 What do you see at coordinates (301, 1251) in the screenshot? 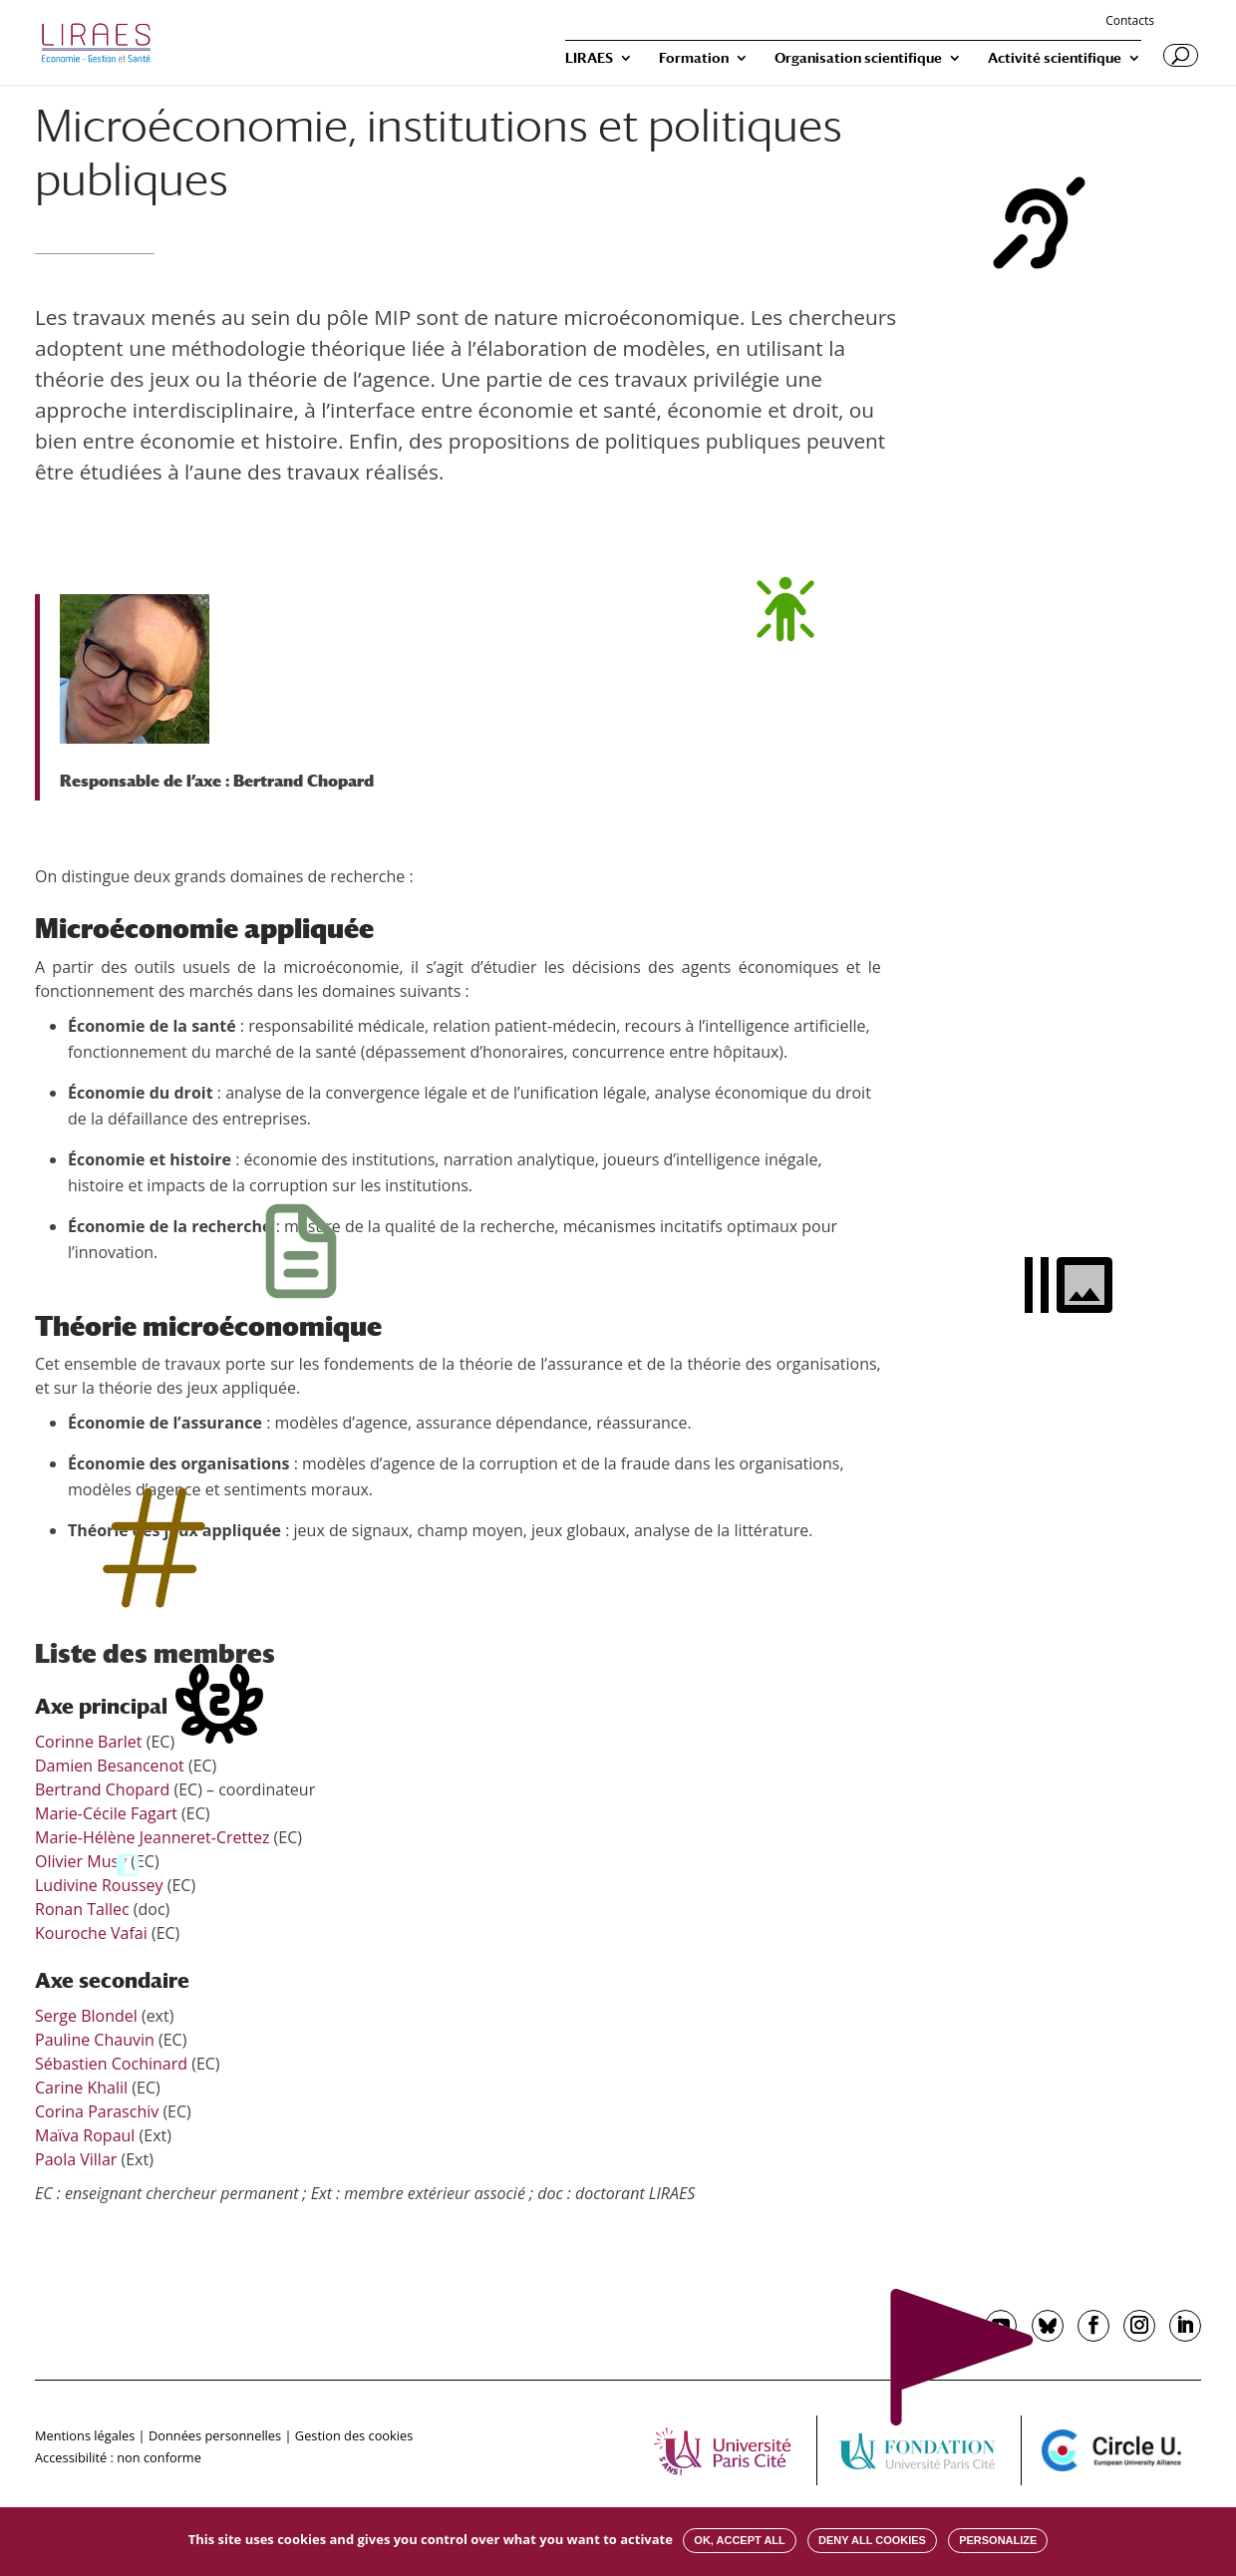
I see `view document contents` at bounding box center [301, 1251].